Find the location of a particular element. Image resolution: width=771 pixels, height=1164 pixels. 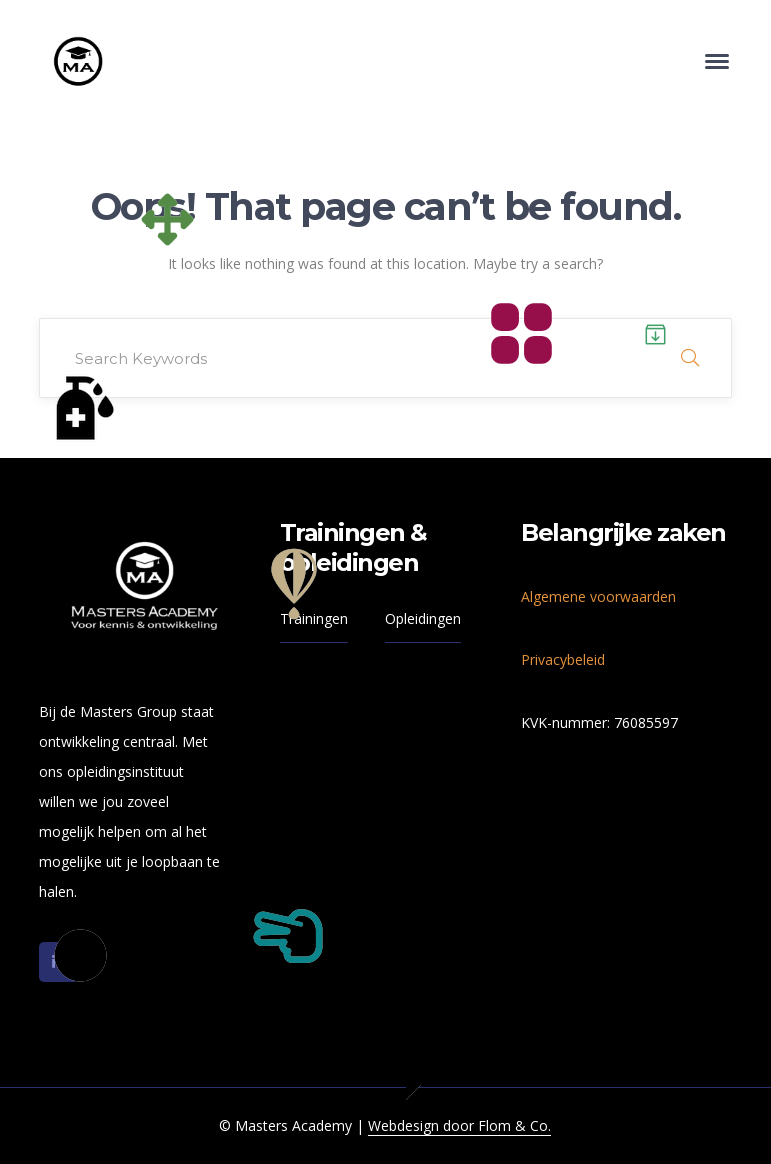

download to storage or archive is located at coordinates (655, 334).